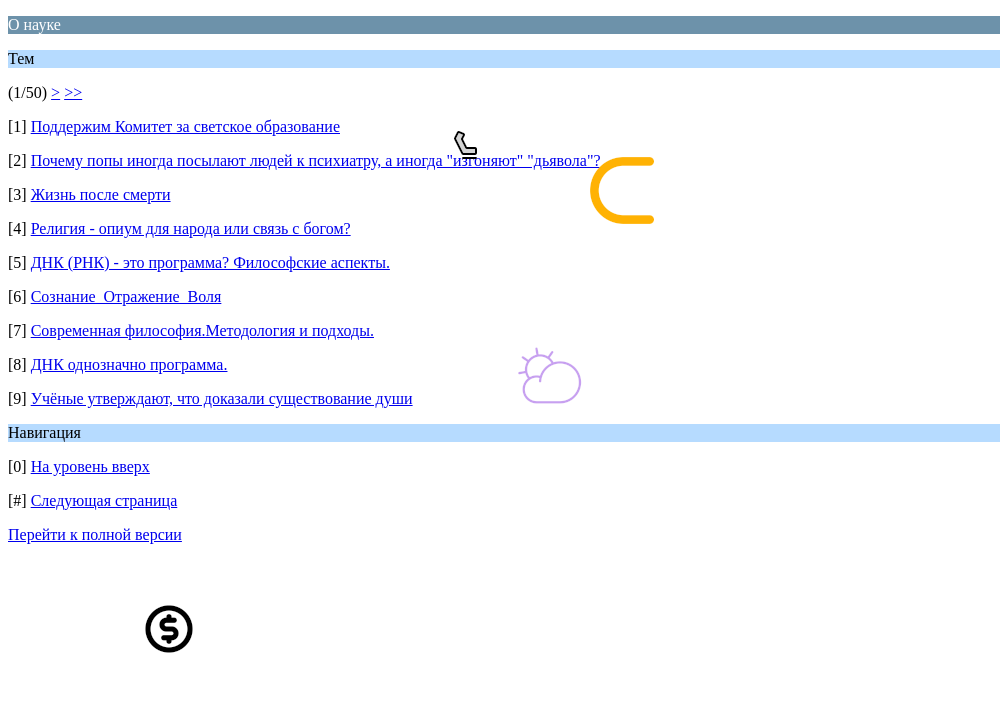 The image size is (1008, 720). Describe the element at coordinates (465, 145) in the screenshot. I see `select or reserve a seat` at that location.